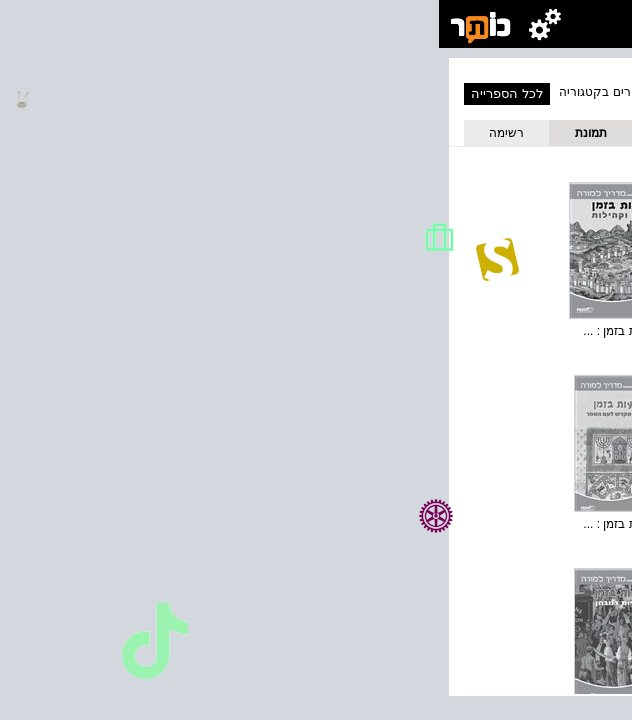  Describe the element at coordinates (155, 641) in the screenshot. I see `open the TikTok app` at that location.